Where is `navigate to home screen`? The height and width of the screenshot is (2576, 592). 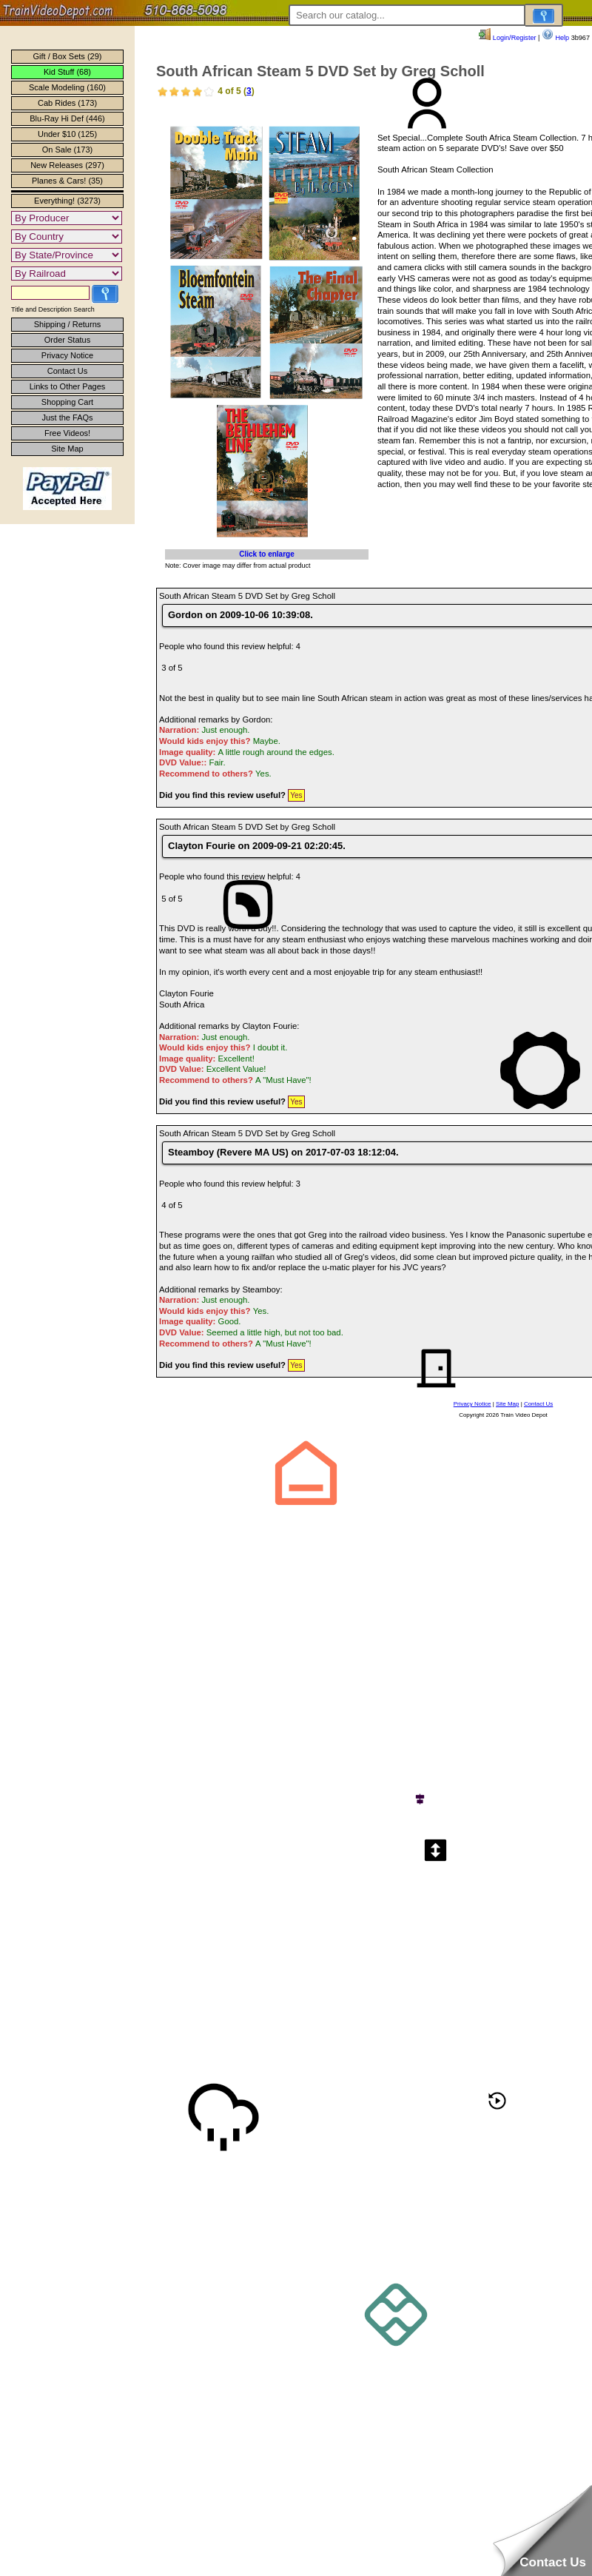 navigate to home screen is located at coordinates (306, 1474).